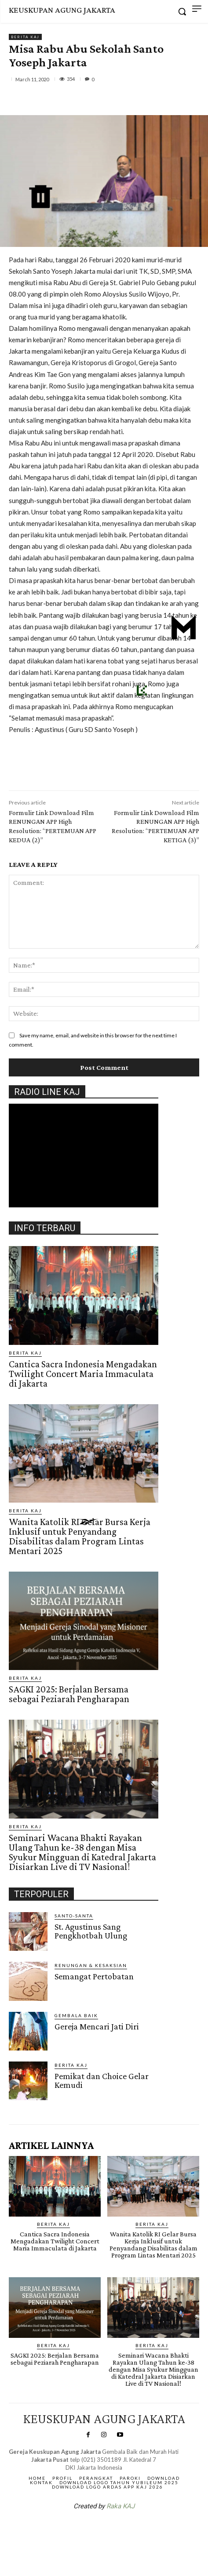  Describe the element at coordinates (40, 196) in the screenshot. I see `delete selected item` at that location.